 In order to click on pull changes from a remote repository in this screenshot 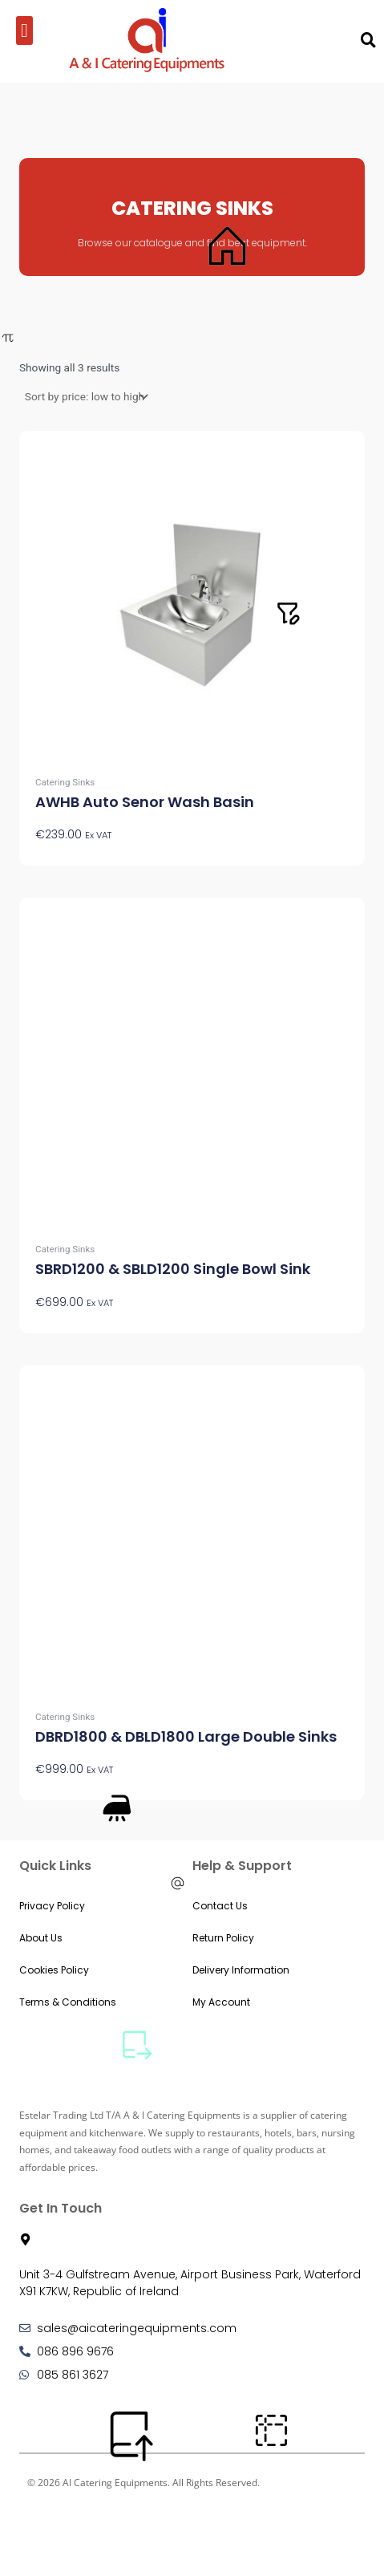, I will do `click(136, 2047)`.